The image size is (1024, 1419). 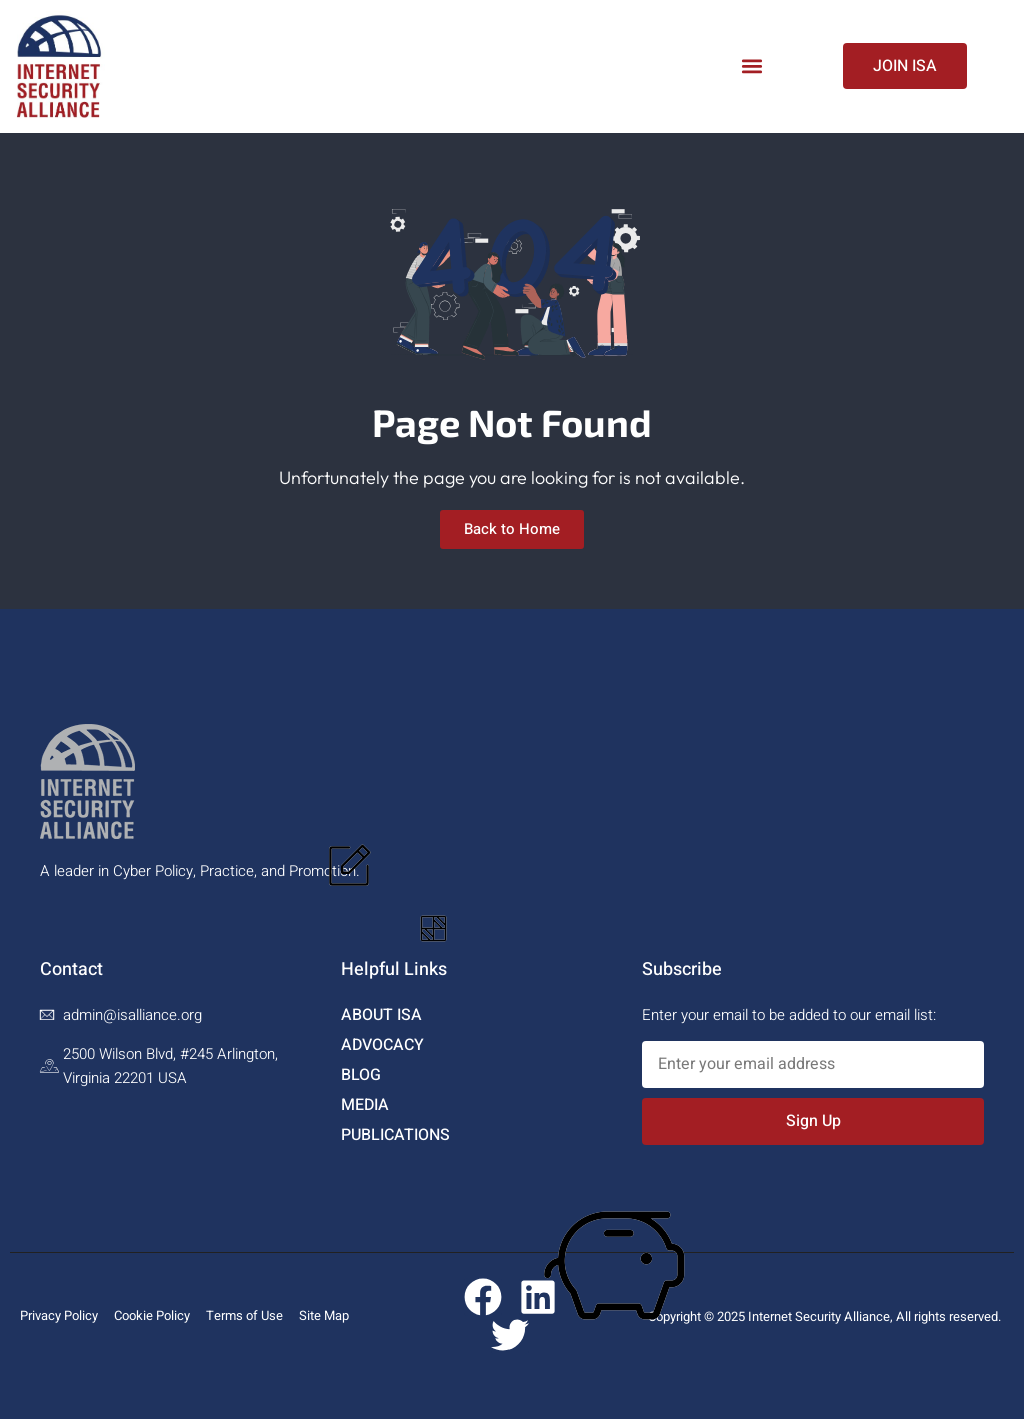 I want to click on indicates transparency in image editing, so click(x=433, y=928).